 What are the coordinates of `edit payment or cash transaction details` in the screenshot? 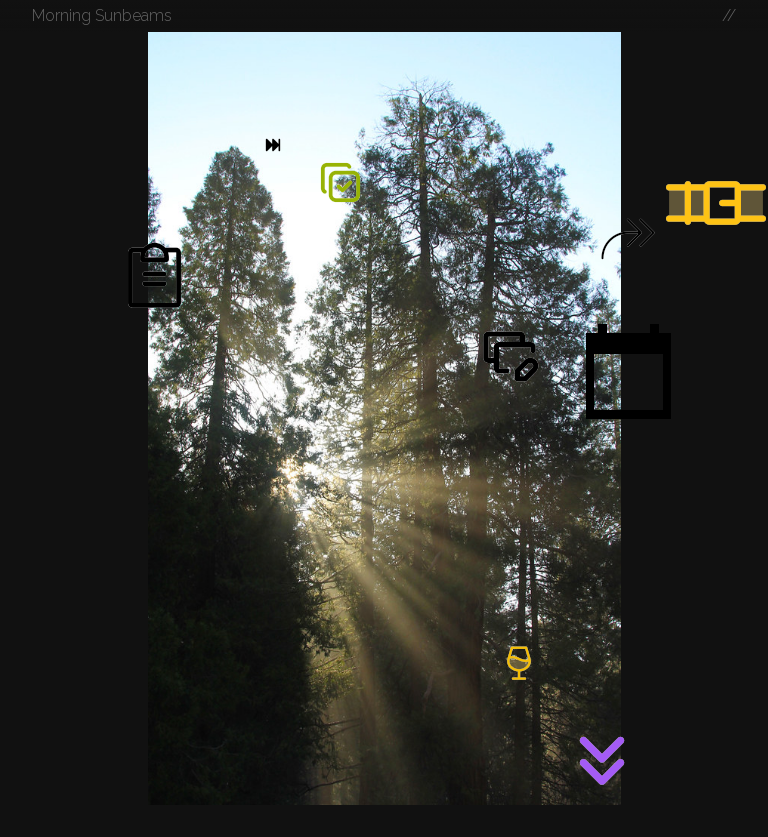 It's located at (509, 352).